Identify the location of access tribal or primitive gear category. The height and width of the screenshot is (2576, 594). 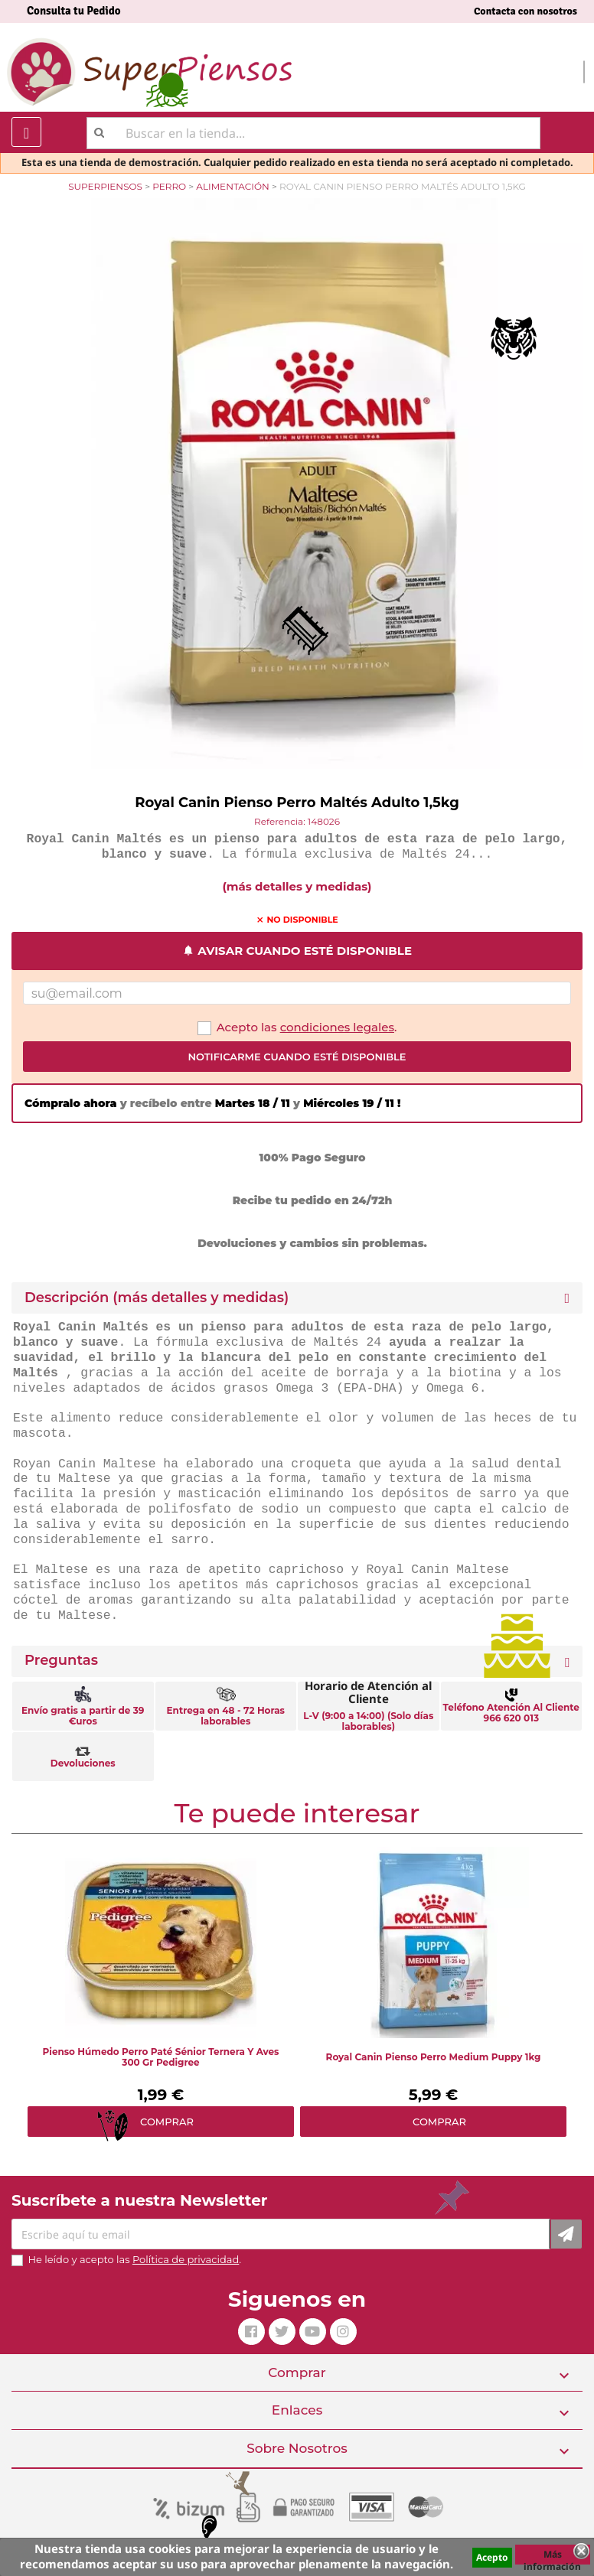
(113, 2125).